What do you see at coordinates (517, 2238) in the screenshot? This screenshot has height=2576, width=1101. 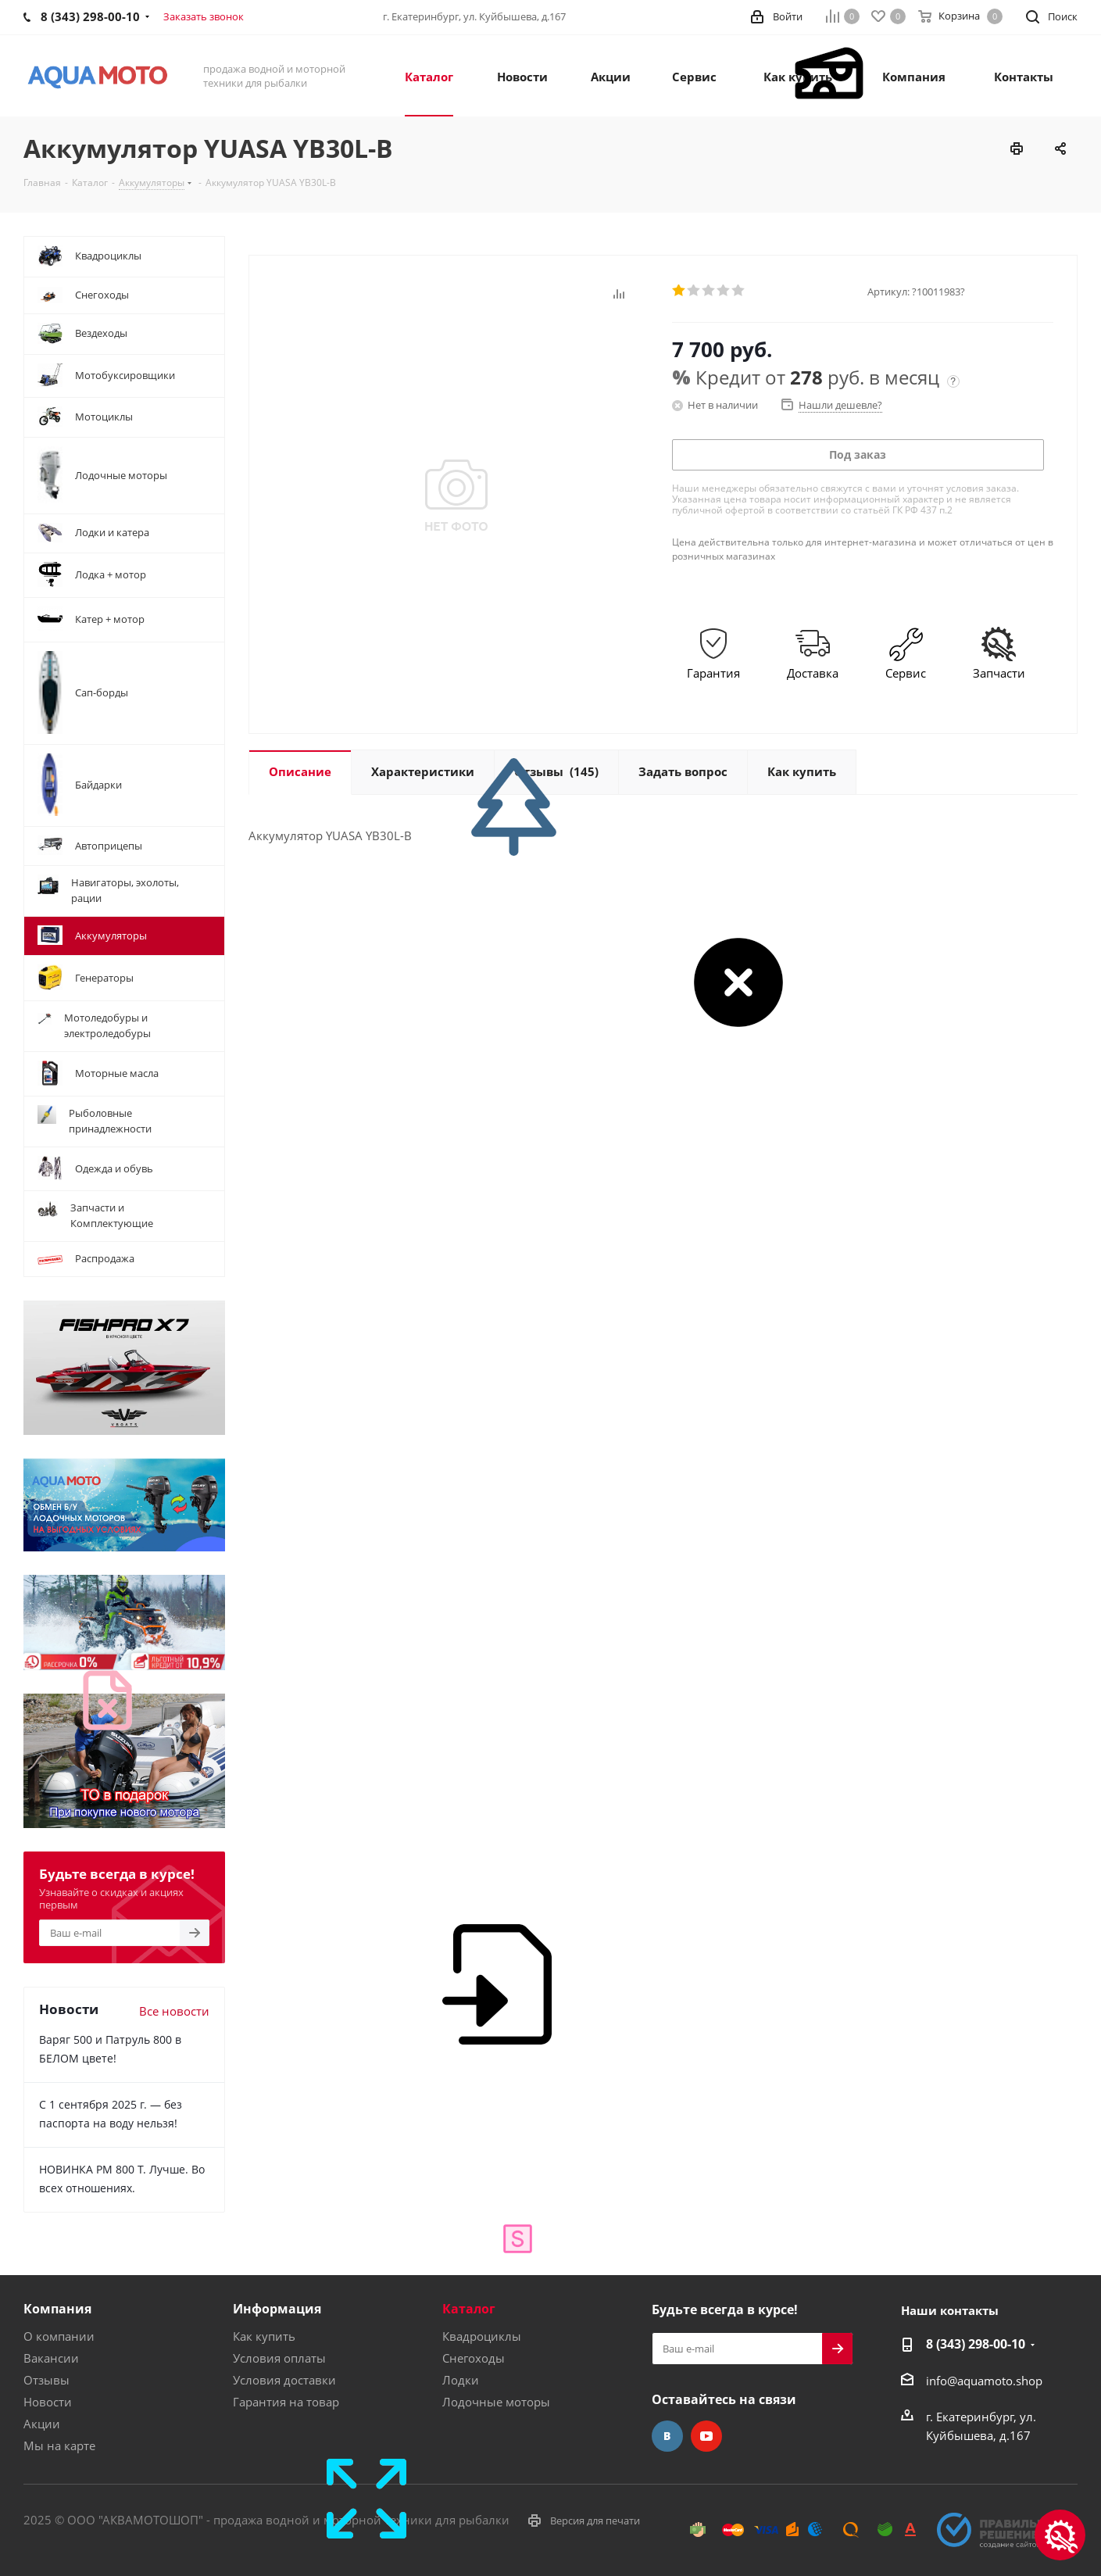 I see `link to Stripe payment services` at bounding box center [517, 2238].